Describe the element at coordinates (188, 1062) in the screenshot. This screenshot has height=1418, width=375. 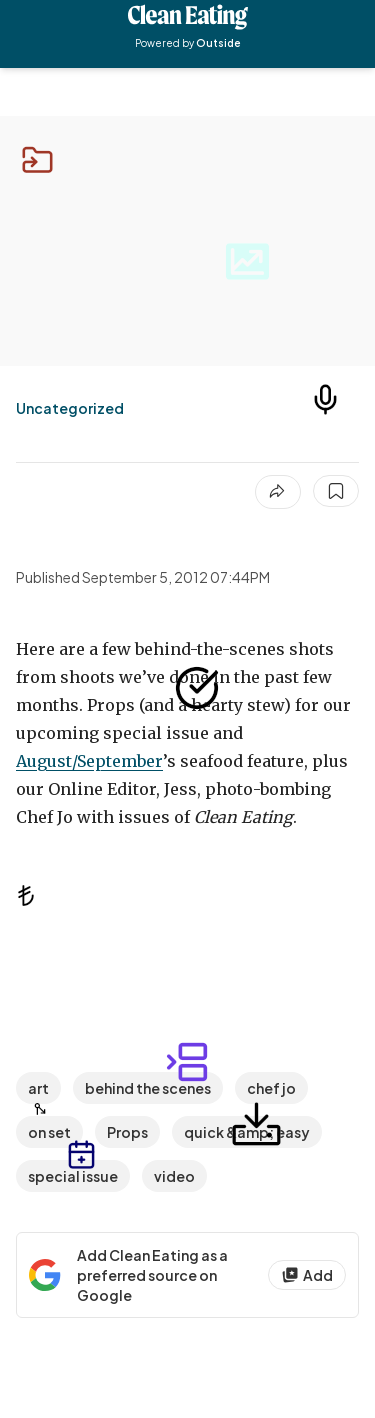
I see `insert element at the beginning of a list` at that location.